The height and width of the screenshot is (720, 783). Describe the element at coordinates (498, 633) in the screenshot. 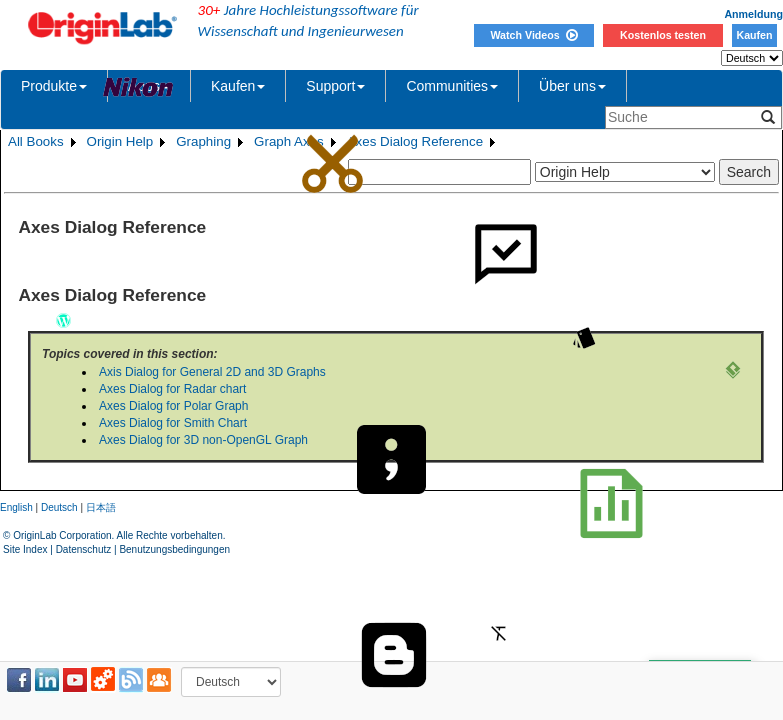

I see `clear text formatting` at that location.